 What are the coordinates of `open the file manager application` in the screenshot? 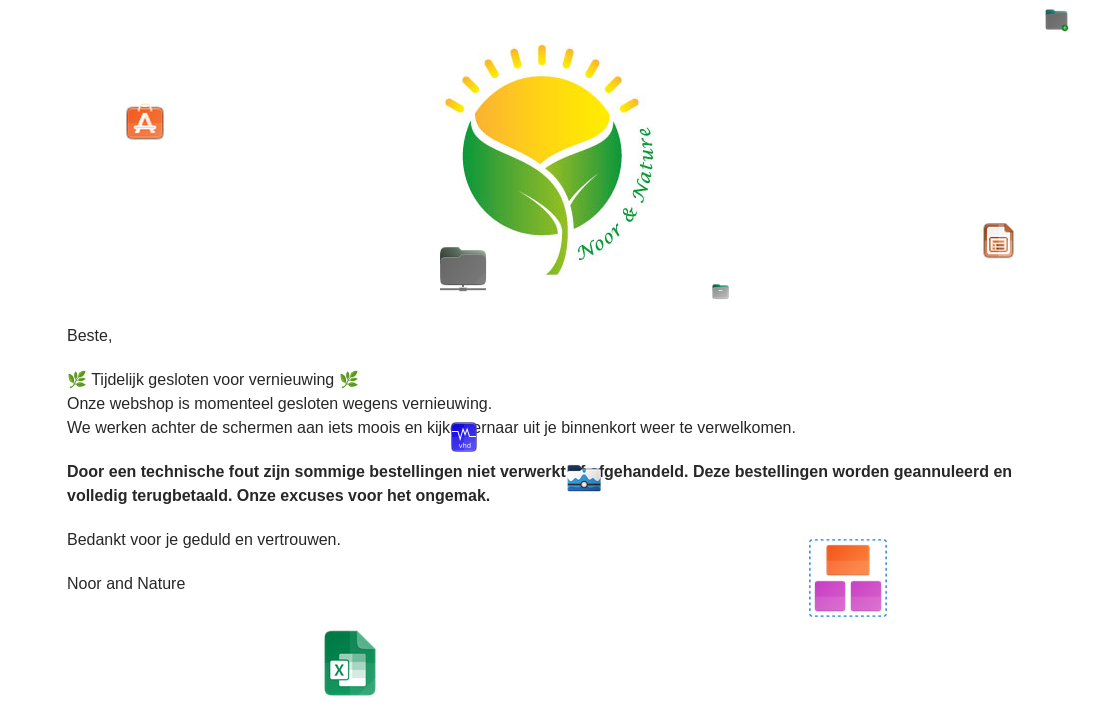 It's located at (720, 291).